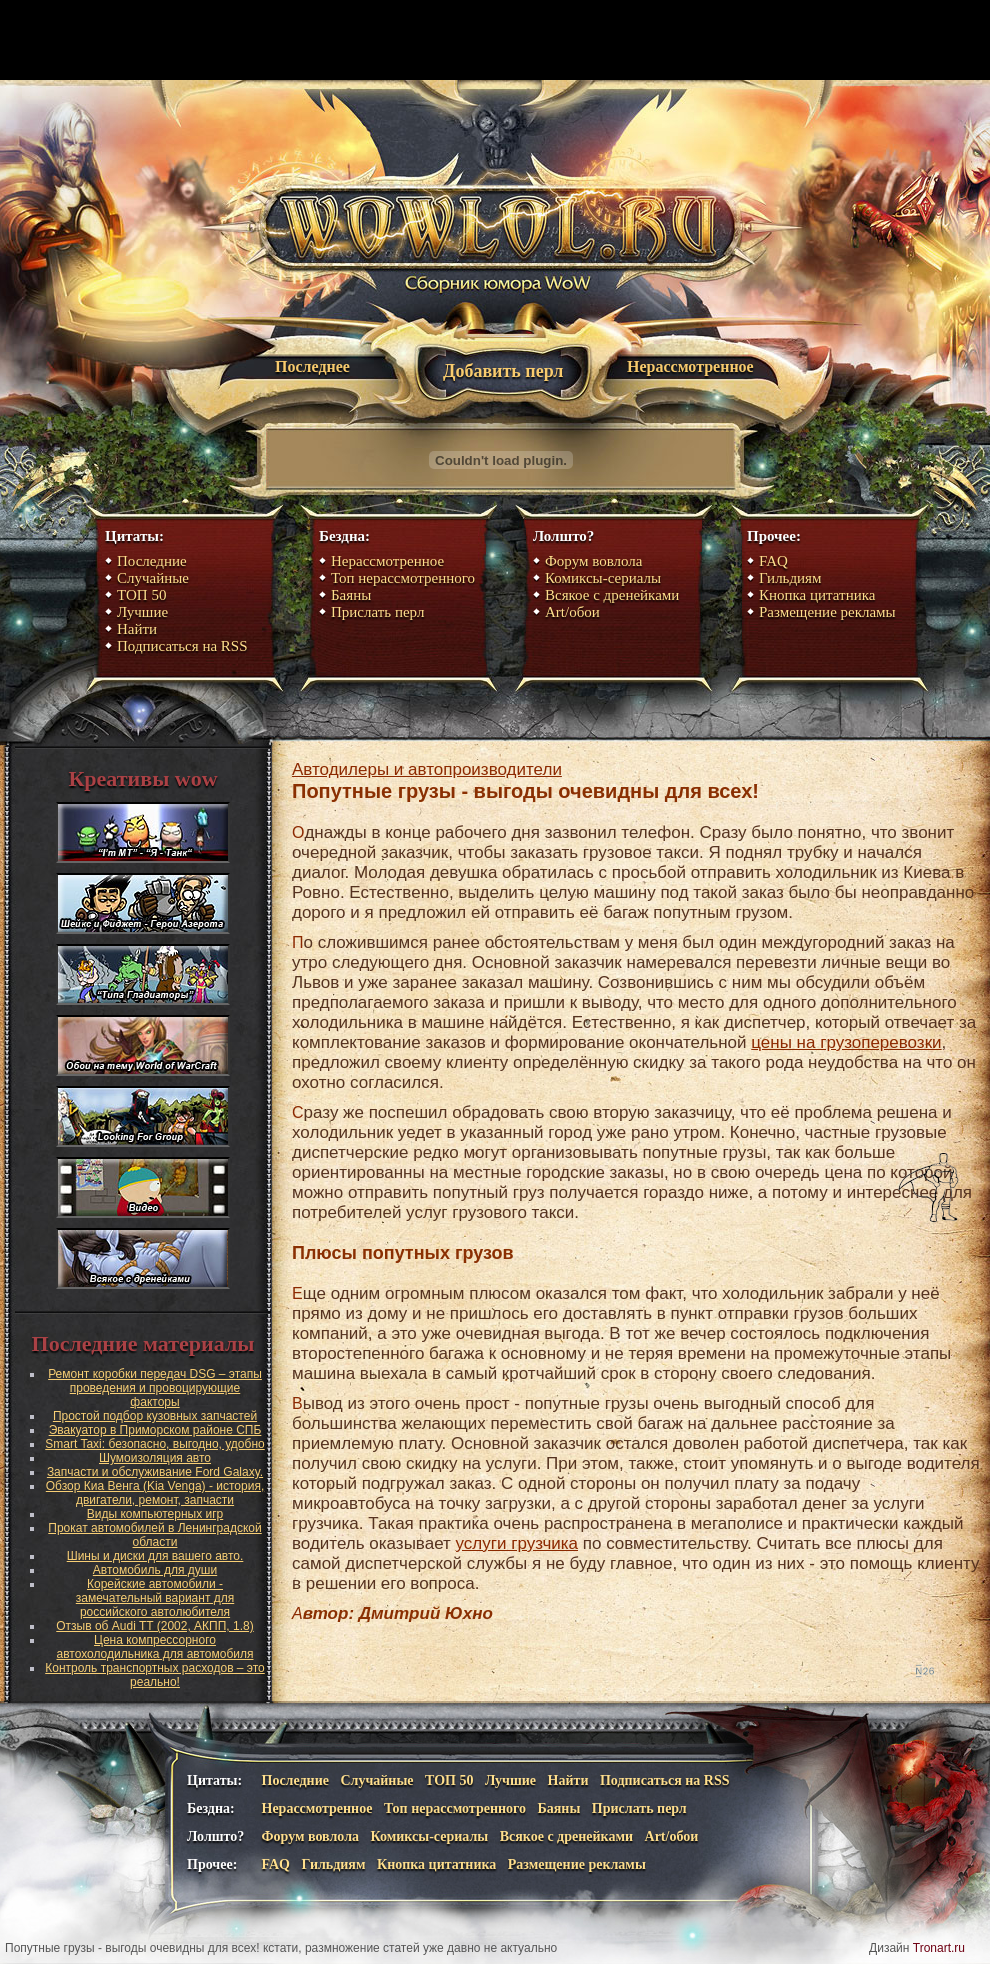 The image size is (990, 1964). What do you see at coordinates (925, 1671) in the screenshot?
I see `open the N26 banking app` at bounding box center [925, 1671].